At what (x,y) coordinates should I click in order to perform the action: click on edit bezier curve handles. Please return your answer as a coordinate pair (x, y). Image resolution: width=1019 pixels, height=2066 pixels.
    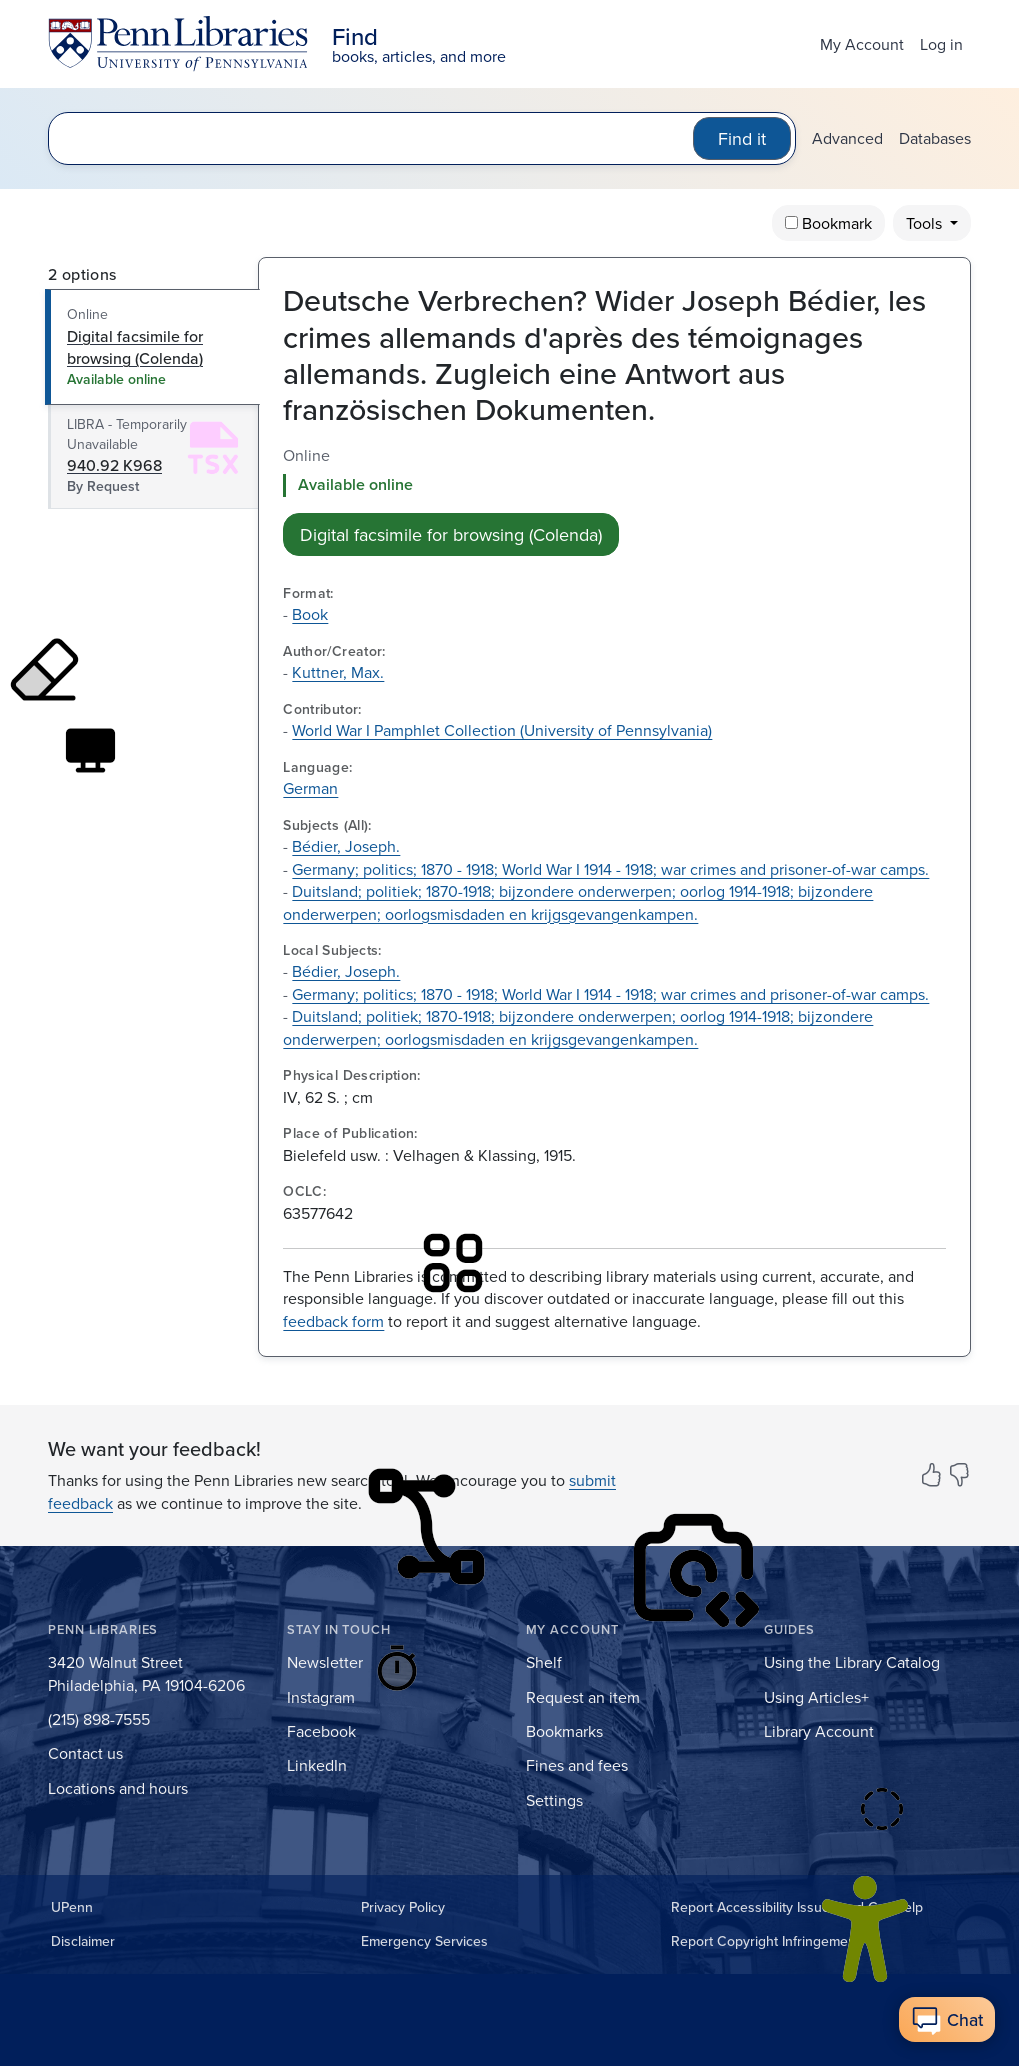
    Looking at the image, I should click on (426, 1526).